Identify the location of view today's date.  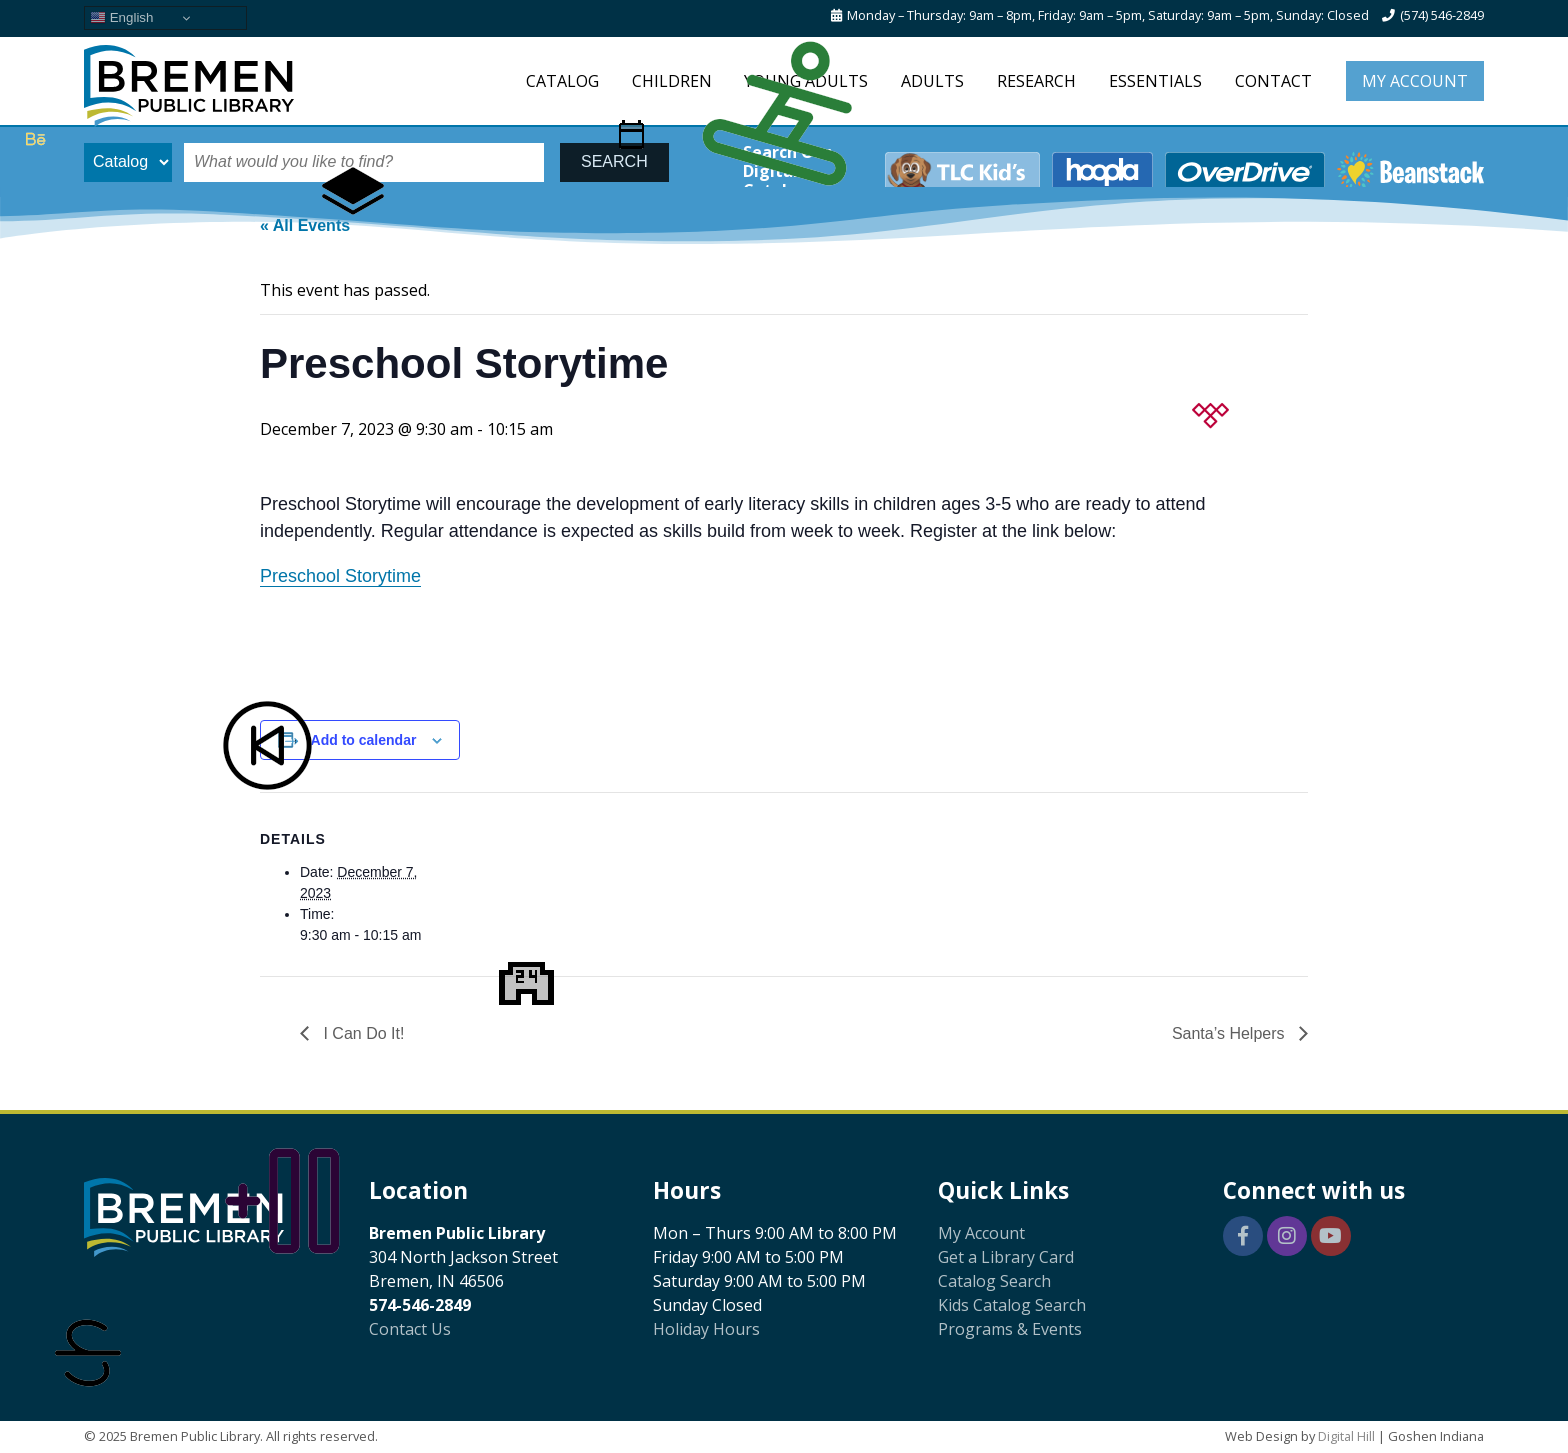
(631, 134).